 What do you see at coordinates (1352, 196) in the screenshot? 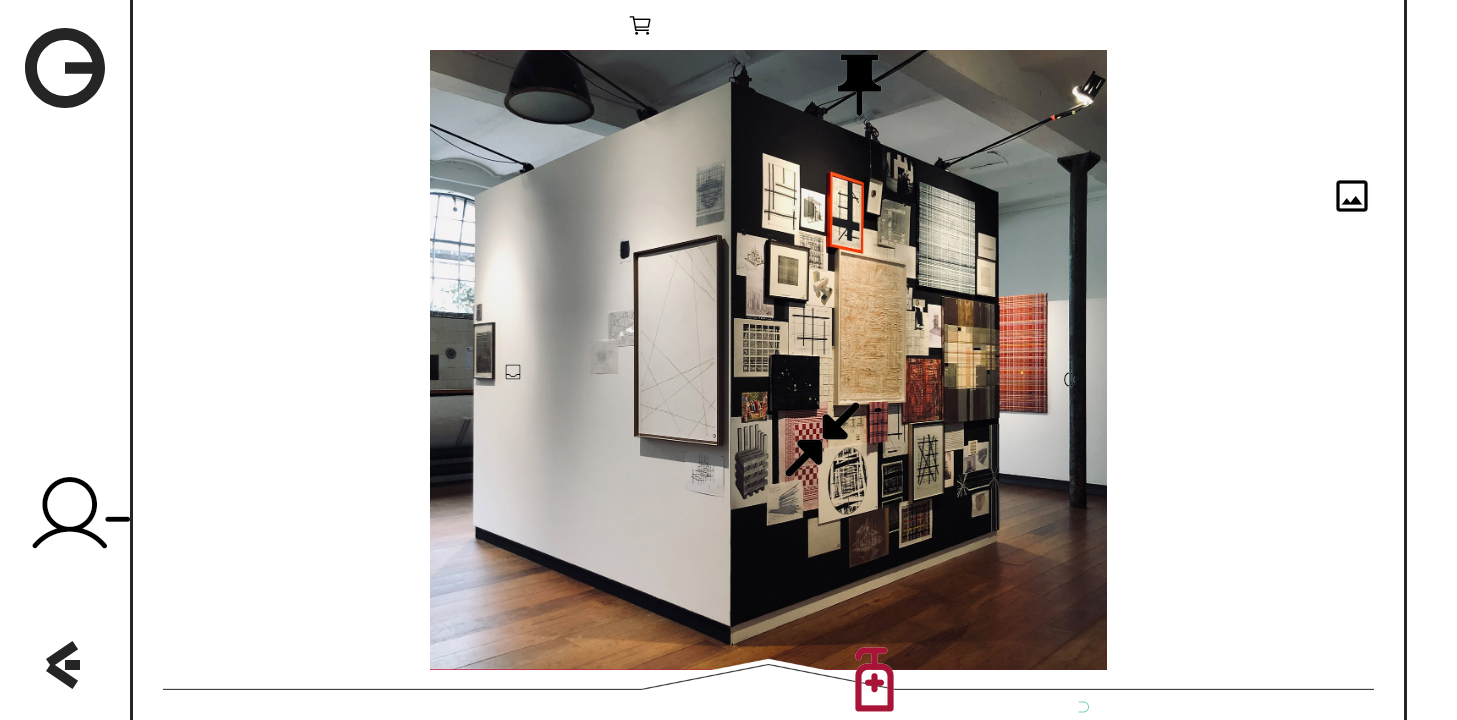
I see `view image or photo` at bounding box center [1352, 196].